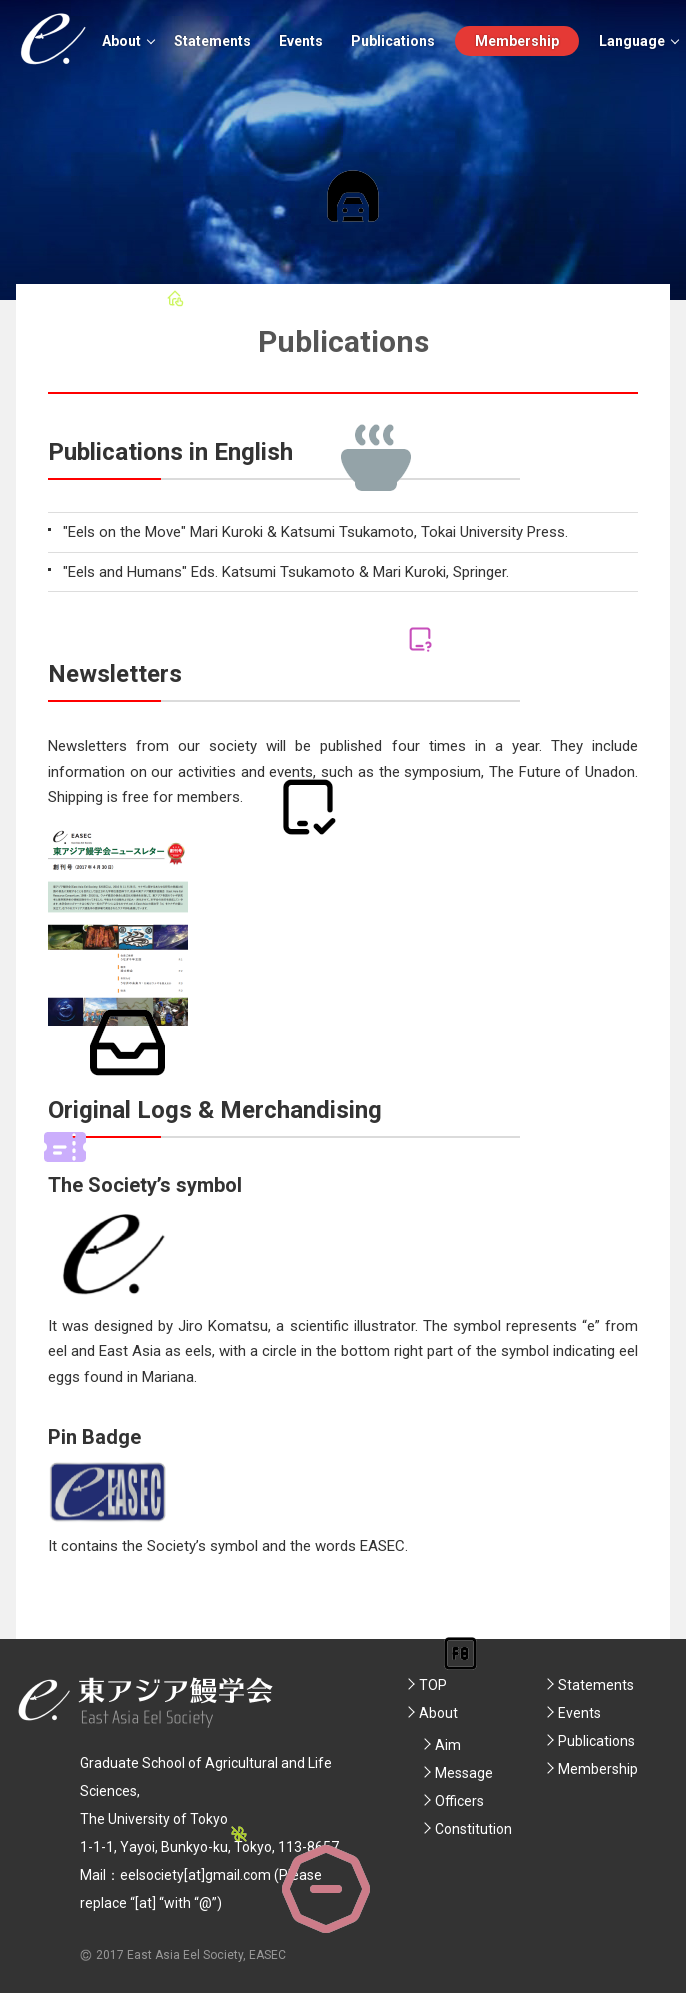  What do you see at coordinates (308, 807) in the screenshot?
I see `ipad successfully connected or paired` at bounding box center [308, 807].